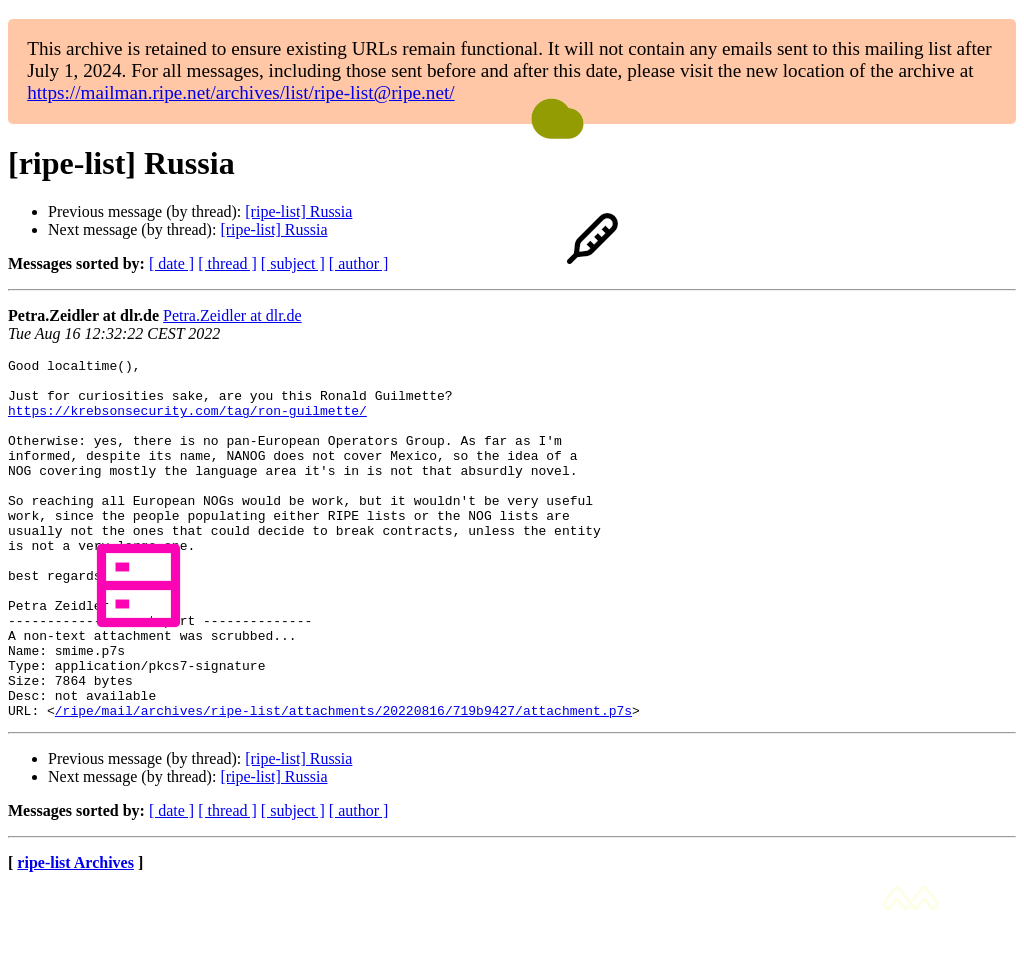  What do you see at coordinates (557, 117) in the screenshot?
I see `indicates cloudy weather conditions` at bounding box center [557, 117].